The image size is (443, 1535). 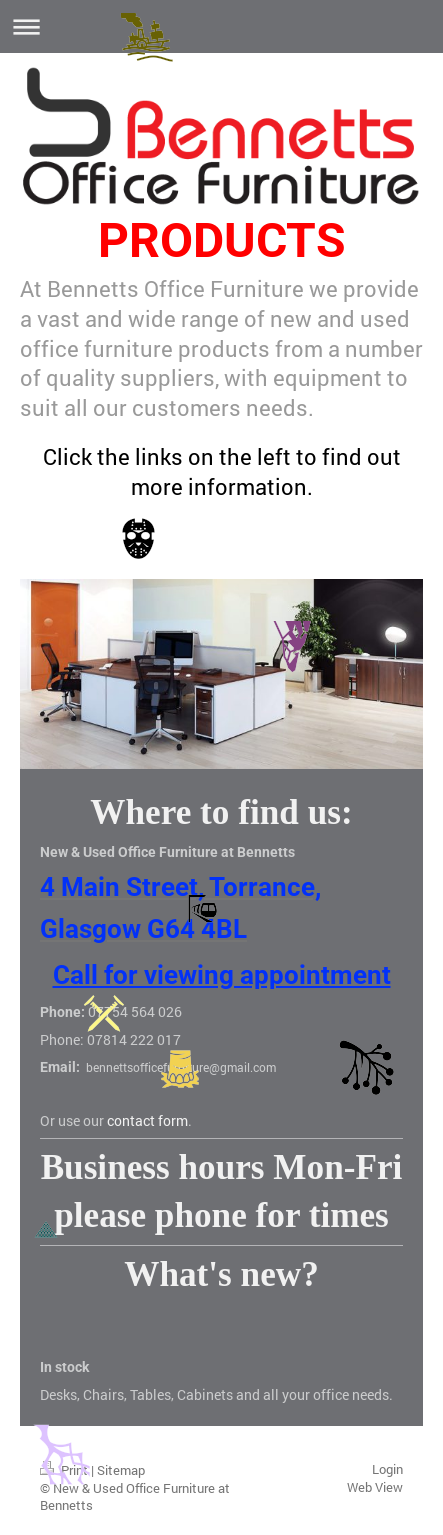 I want to click on crafting or construction materials in a game inventory, so click(x=104, y=1013).